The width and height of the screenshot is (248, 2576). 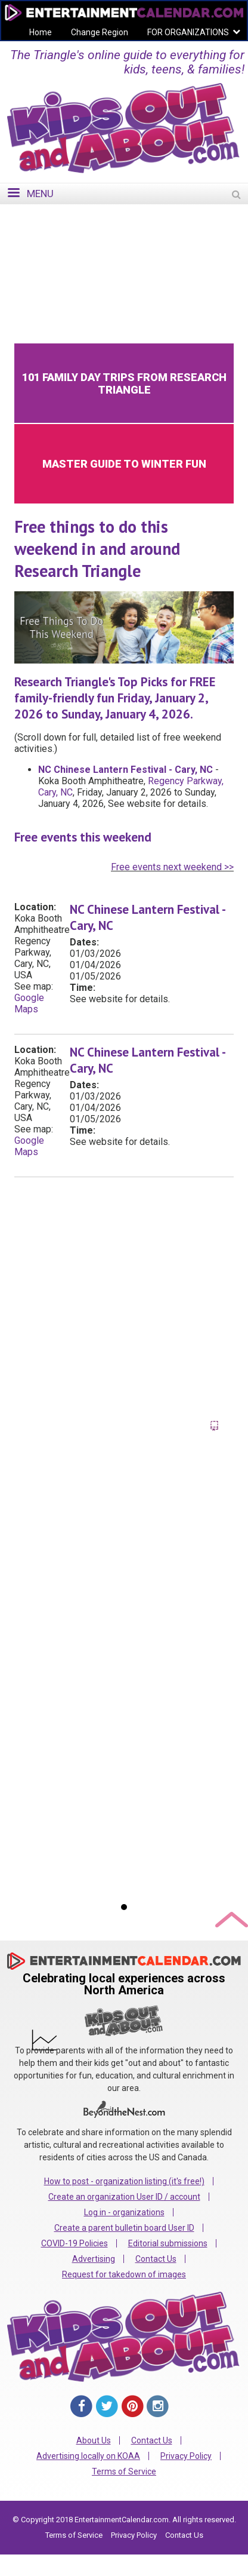 What do you see at coordinates (44, 2040) in the screenshot?
I see `view analytics or performance data` at bounding box center [44, 2040].